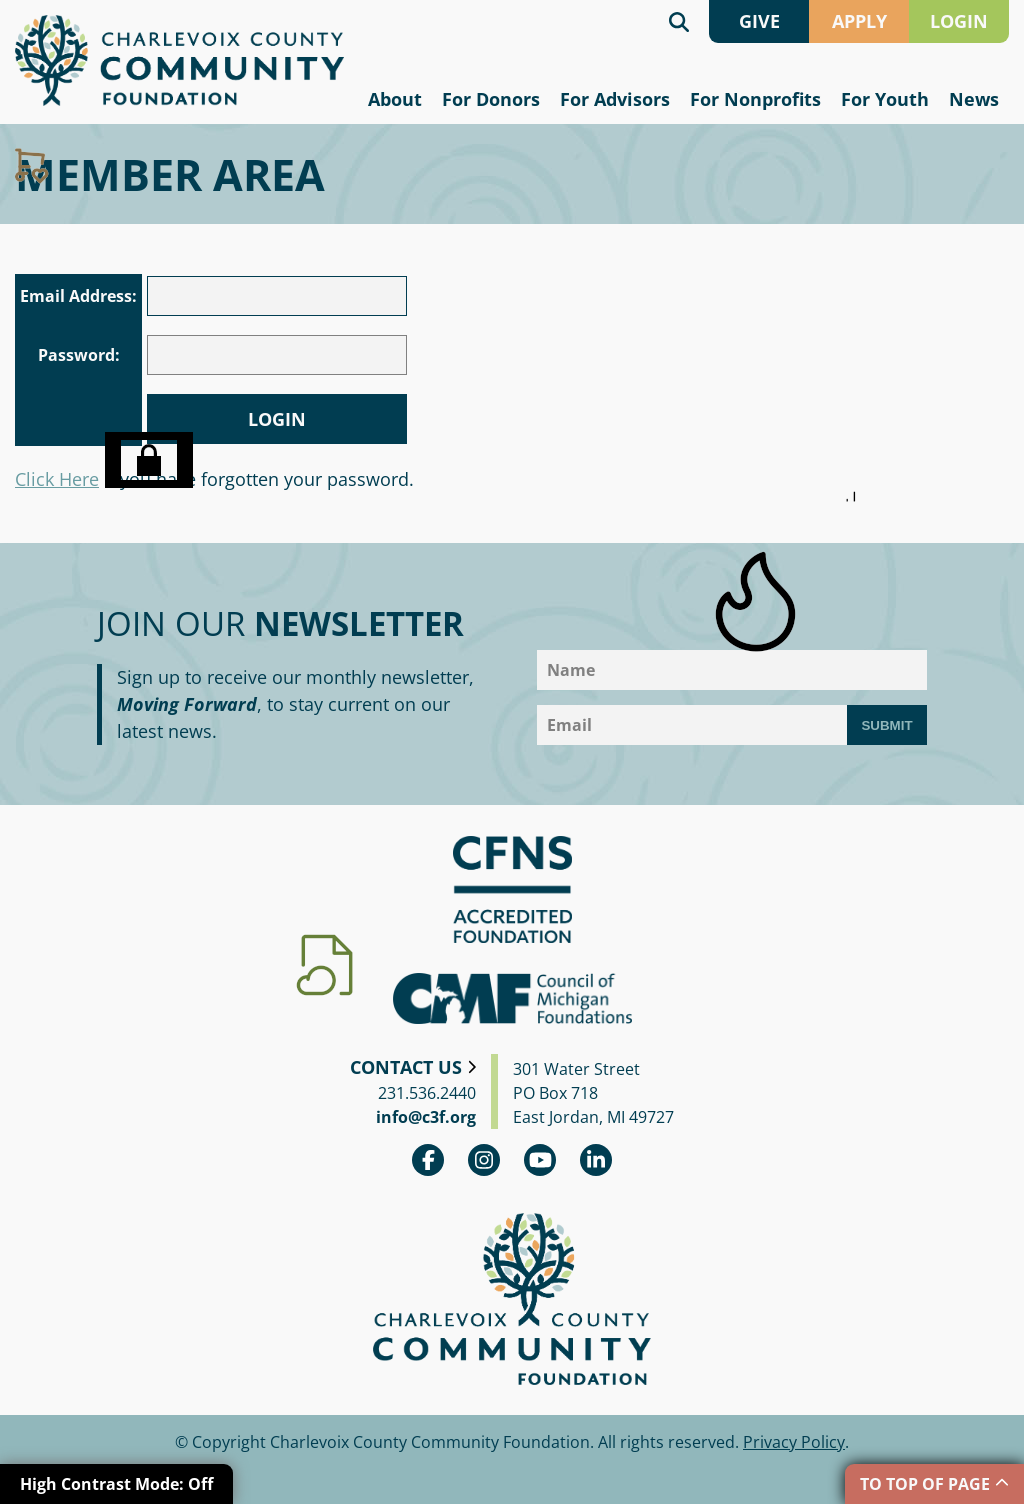 The image size is (1024, 1504). Describe the element at coordinates (755, 601) in the screenshot. I see `view hot or trending content` at that location.